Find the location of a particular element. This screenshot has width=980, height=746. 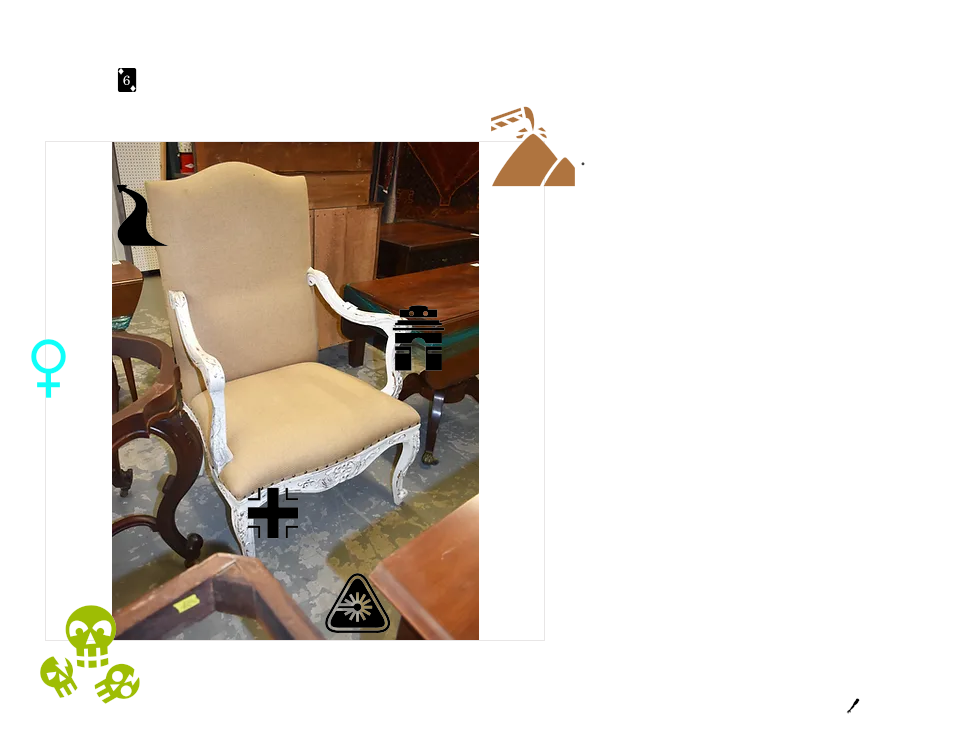

laser hazard warning indicator is located at coordinates (357, 605).